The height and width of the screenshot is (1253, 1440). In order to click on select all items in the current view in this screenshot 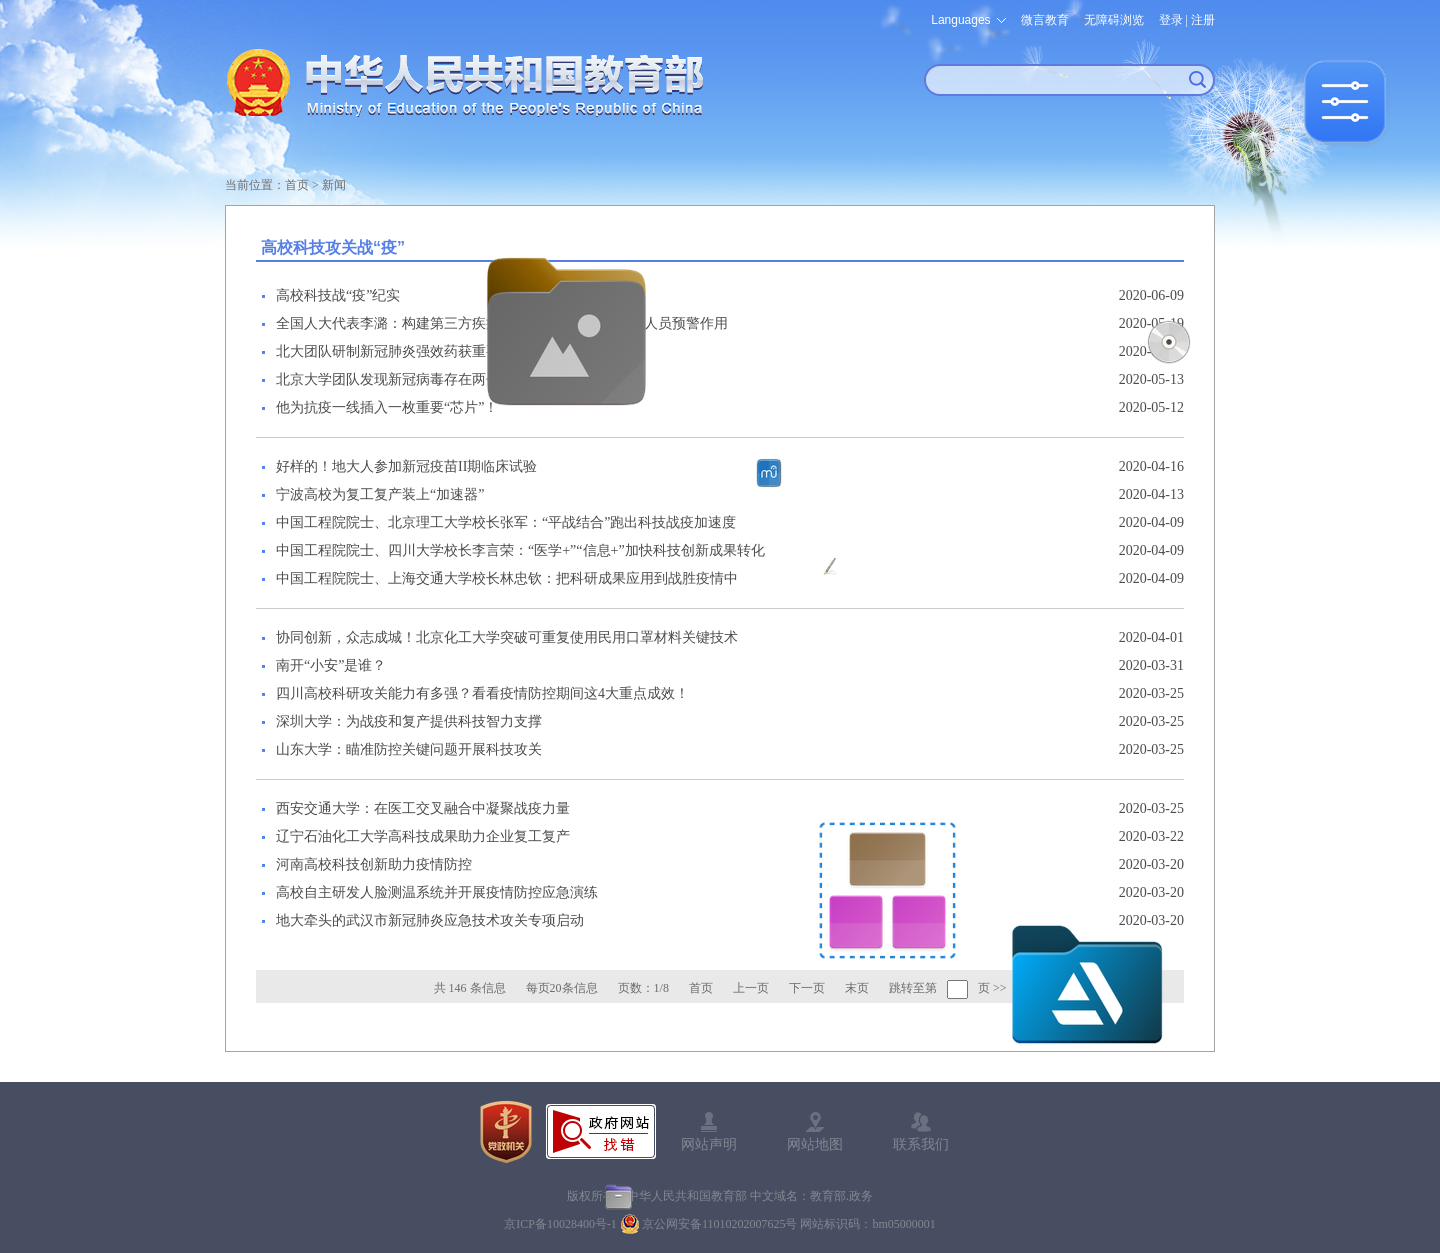, I will do `click(887, 890)`.